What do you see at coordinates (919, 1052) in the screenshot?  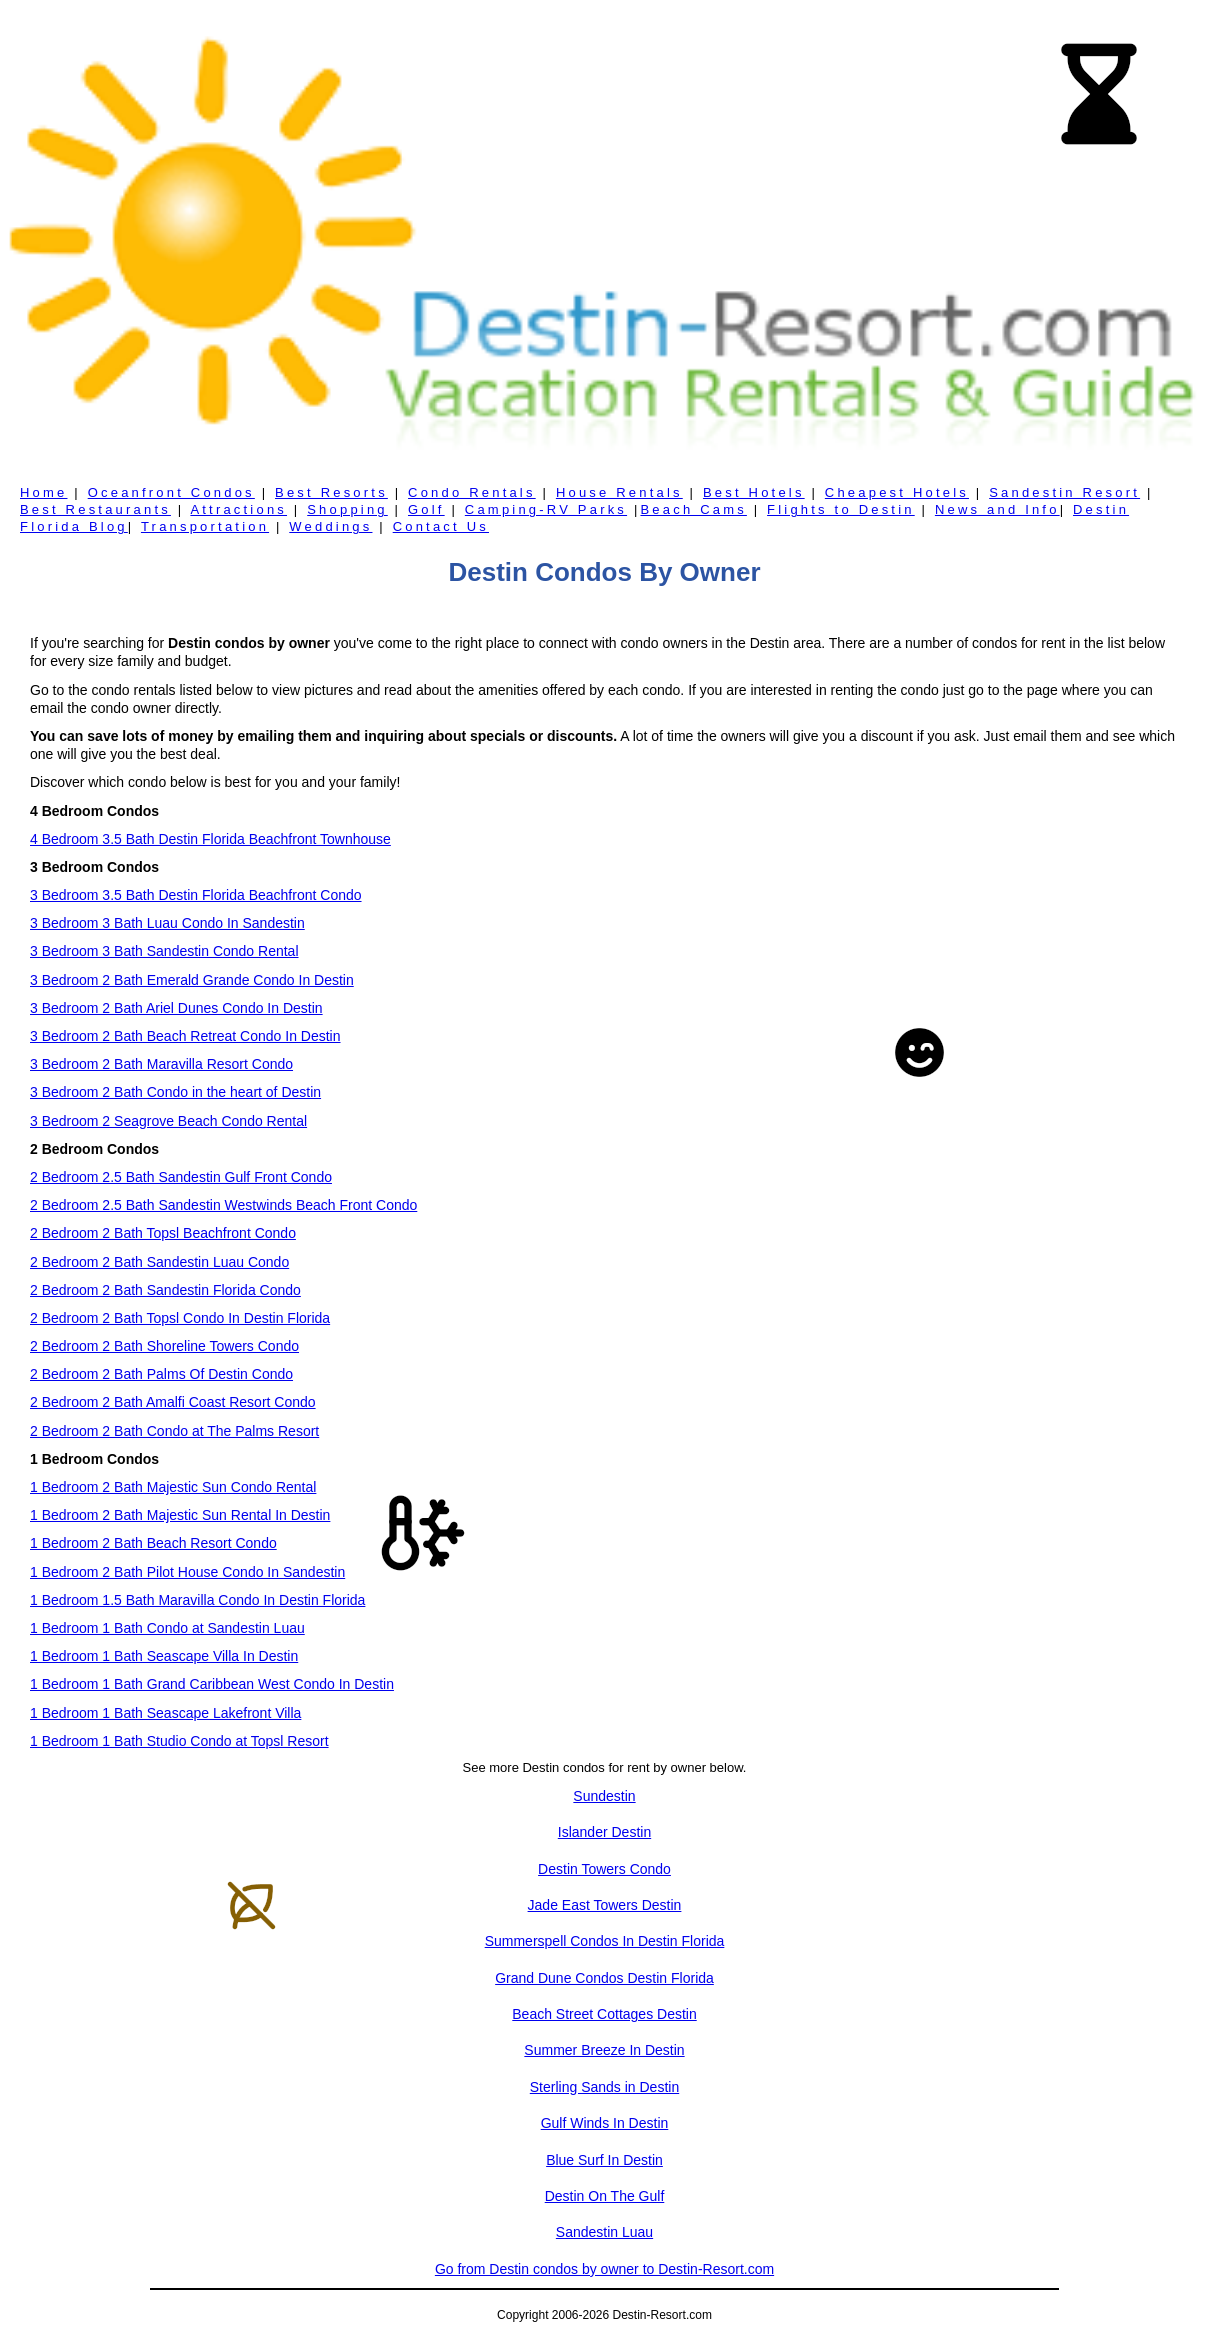 I see `insert a winking emoji or emoticon` at bounding box center [919, 1052].